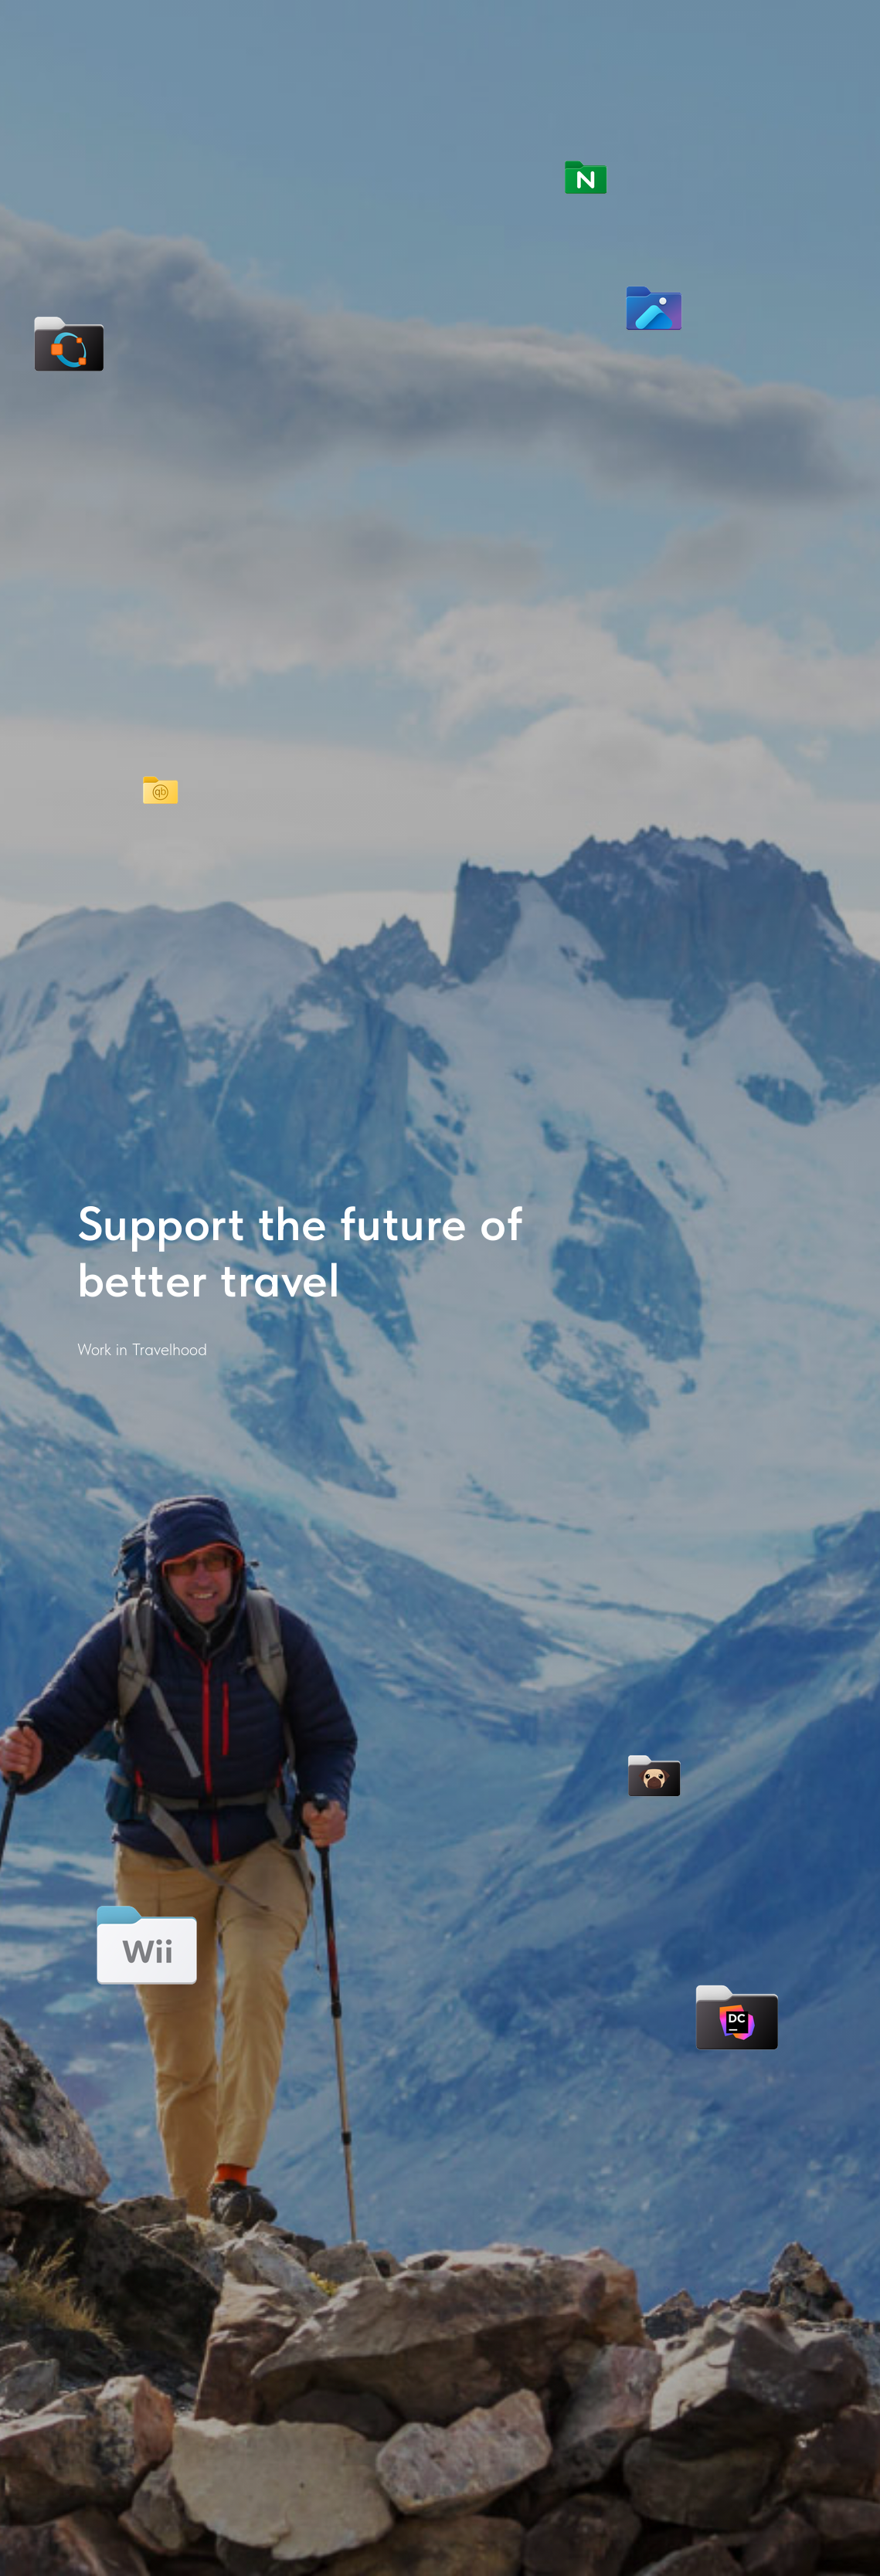 This screenshot has width=880, height=2576. I want to click on open pictures folder, so click(654, 310).